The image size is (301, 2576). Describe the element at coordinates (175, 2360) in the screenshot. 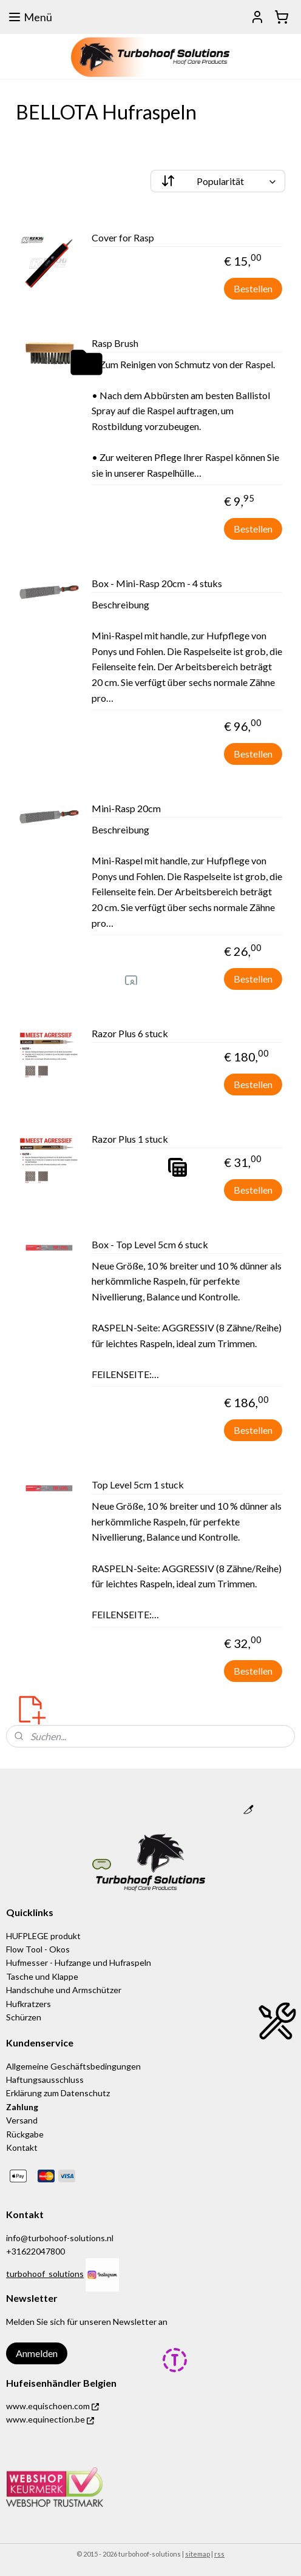

I see `indicates text formatting or typography options` at that location.